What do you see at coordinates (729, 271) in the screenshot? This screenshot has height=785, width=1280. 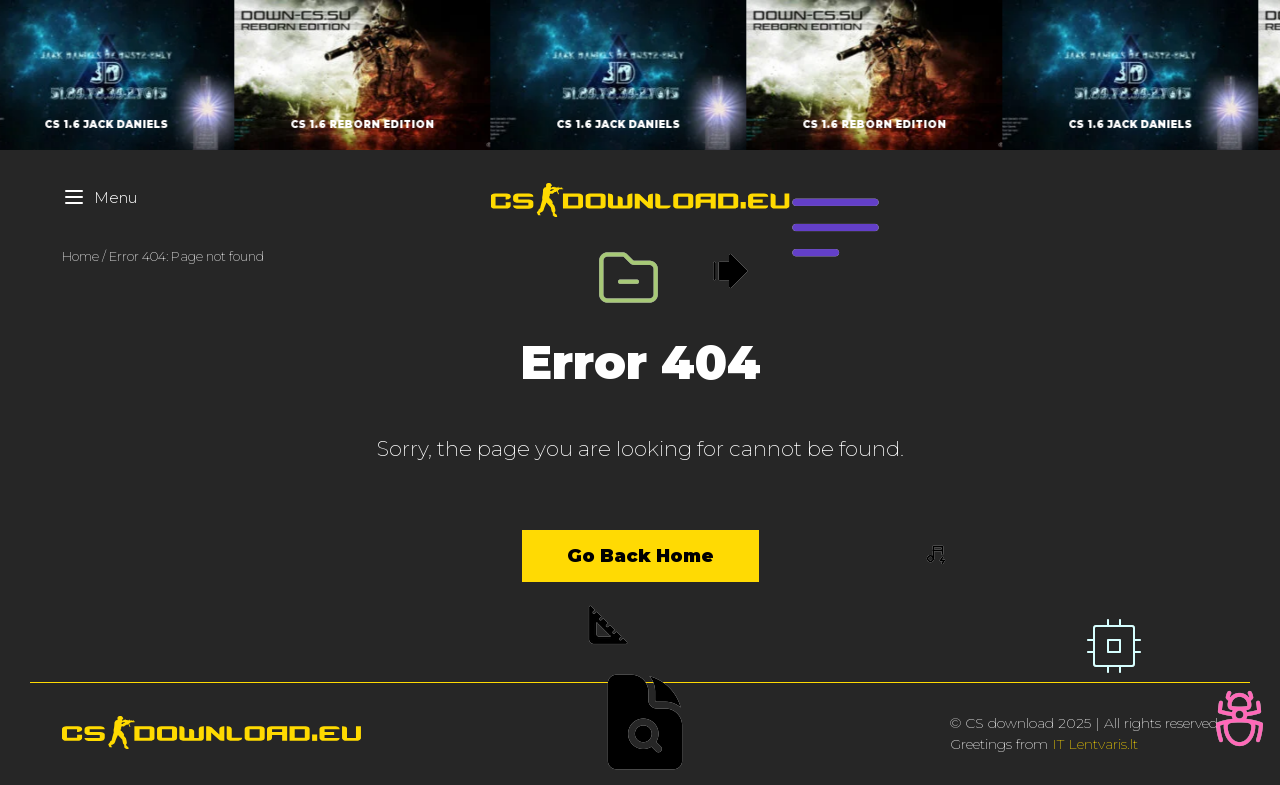 I see `proceed to the next step` at bounding box center [729, 271].